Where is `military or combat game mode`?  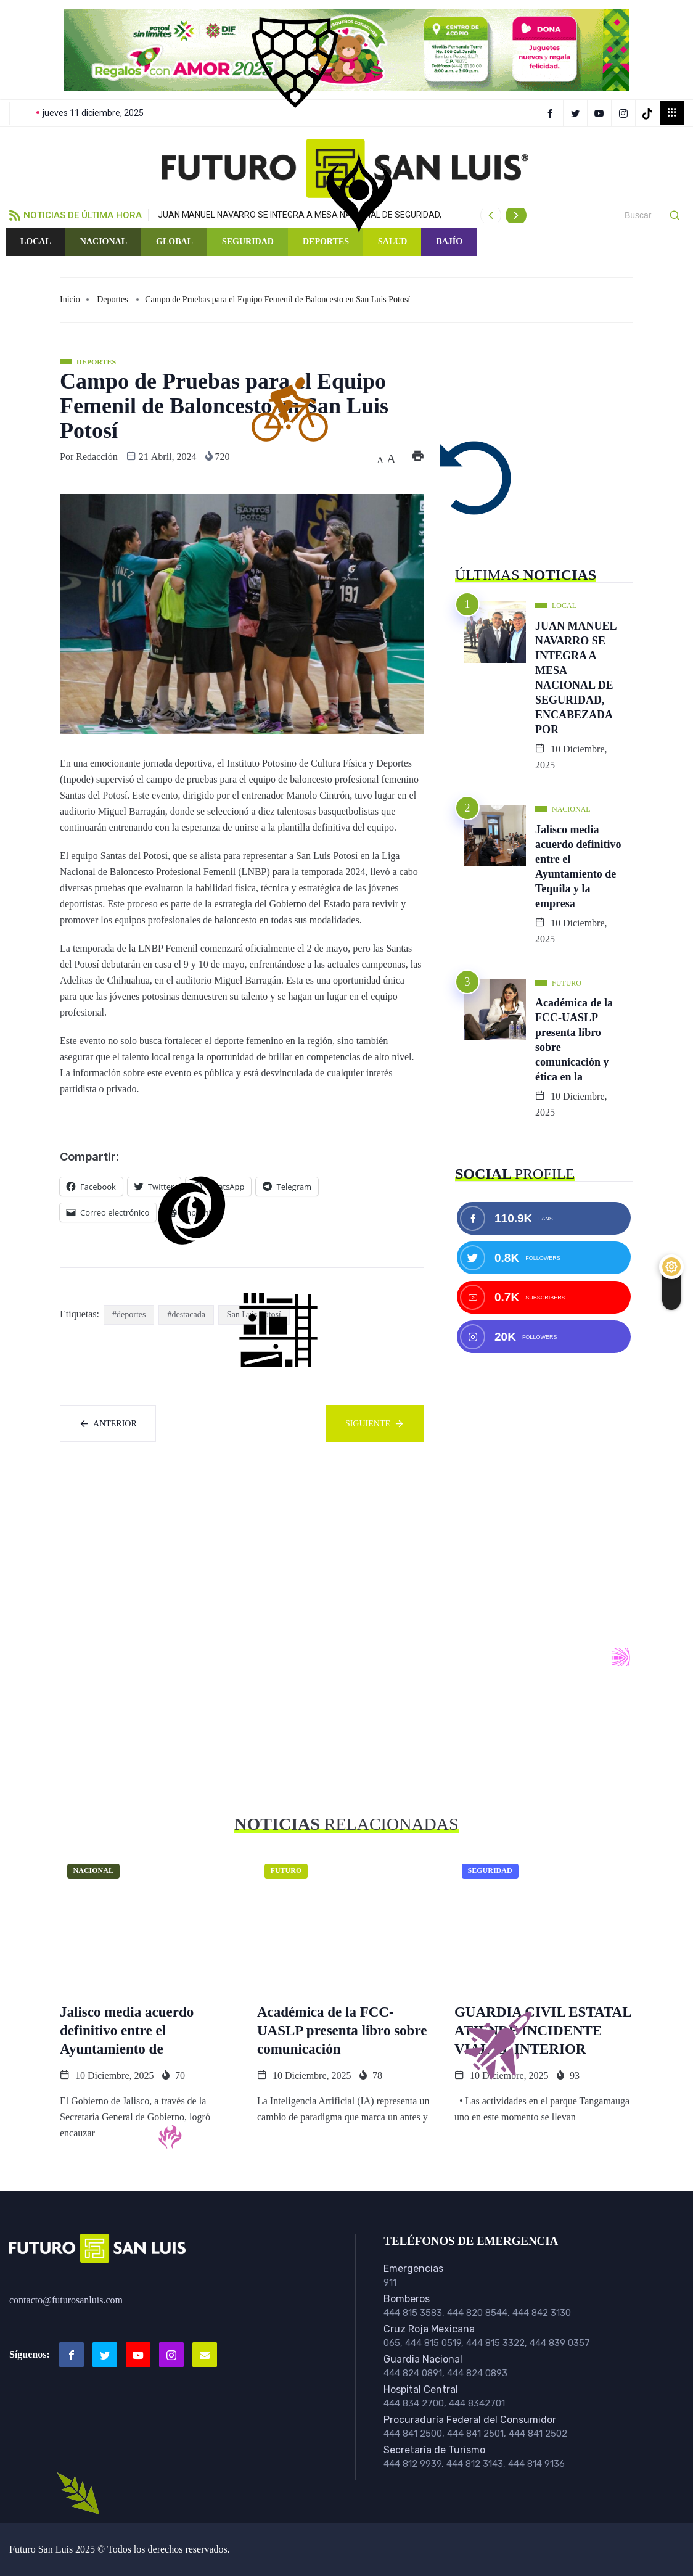 military or combat game mode is located at coordinates (498, 2046).